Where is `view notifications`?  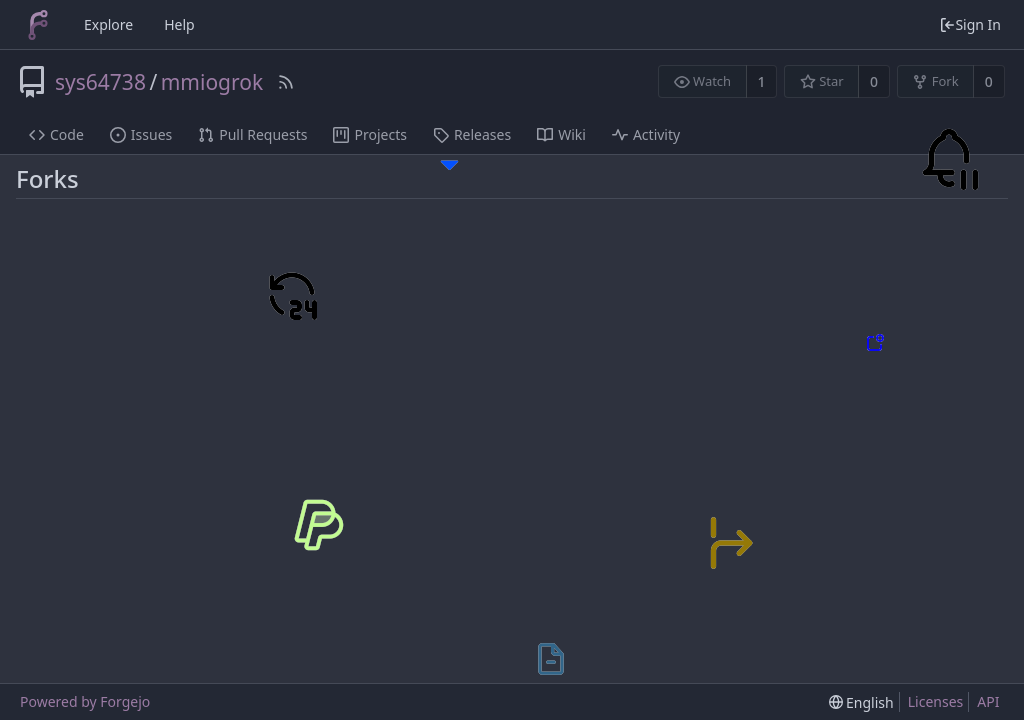
view notifications is located at coordinates (875, 343).